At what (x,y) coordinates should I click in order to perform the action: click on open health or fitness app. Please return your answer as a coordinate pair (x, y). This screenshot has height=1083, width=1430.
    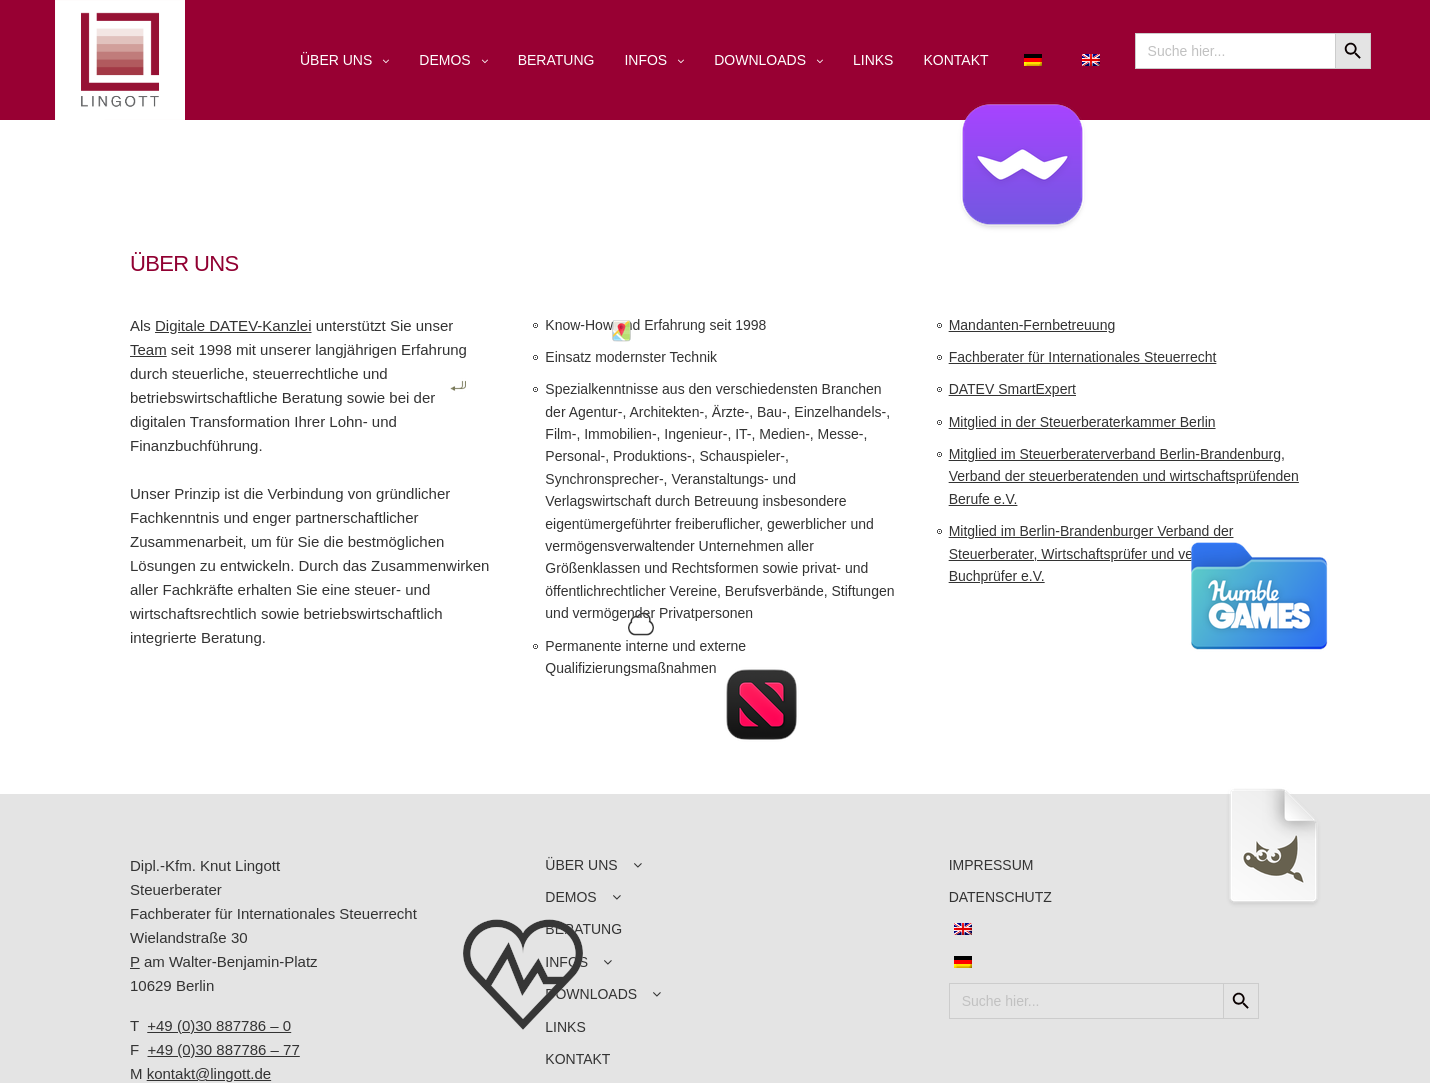
    Looking at the image, I should click on (523, 973).